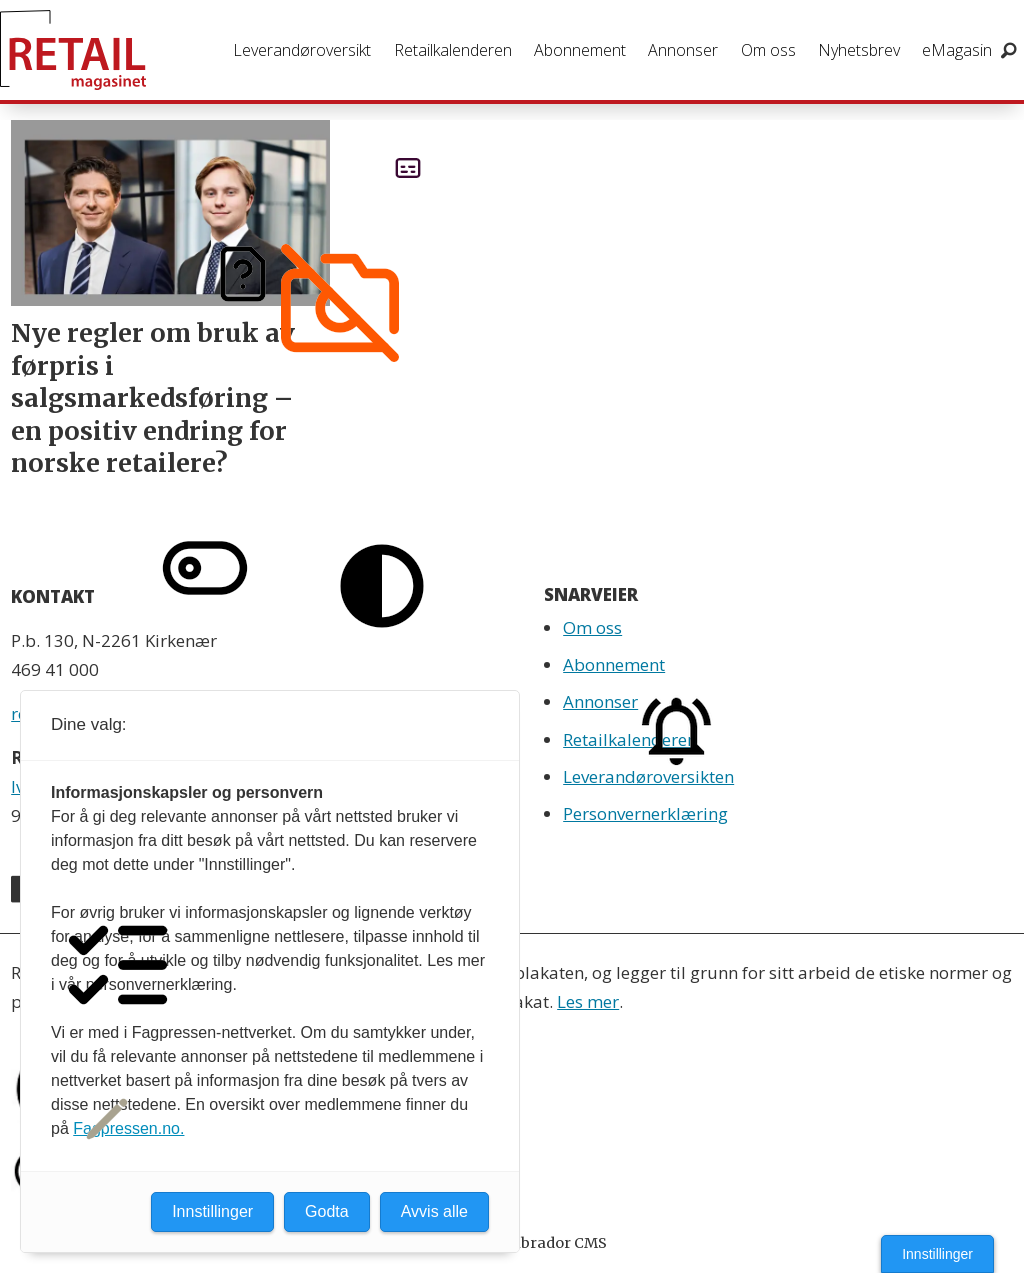 The width and height of the screenshot is (1024, 1273). What do you see at coordinates (676, 730) in the screenshot?
I see `indicates new or active notifications` at bounding box center [676, 730].